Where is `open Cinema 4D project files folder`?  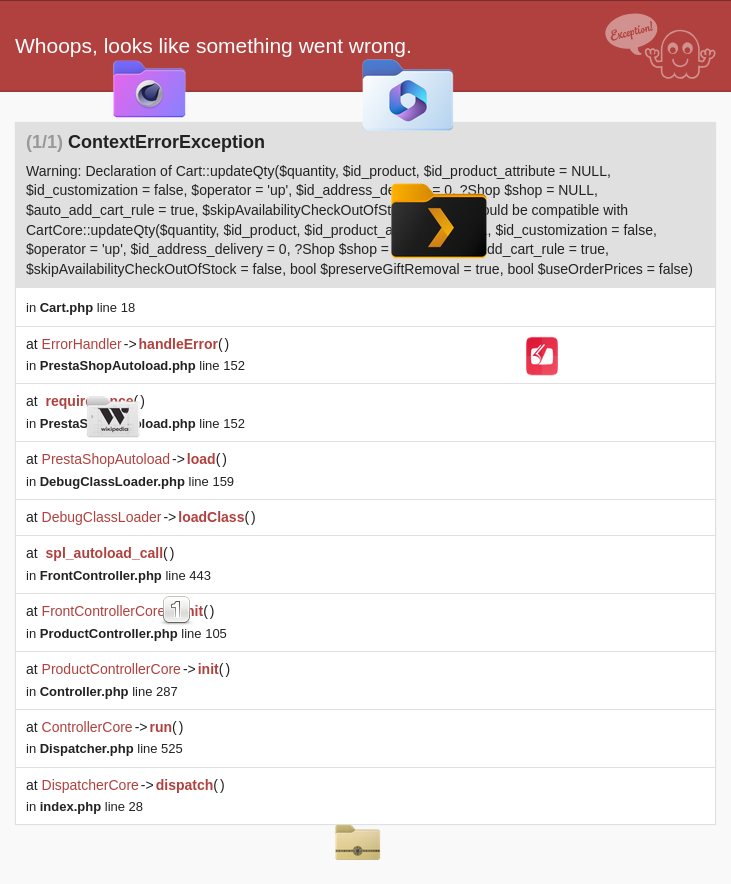 open Cinema 4D project files folder is located at coordinates (149, 91).